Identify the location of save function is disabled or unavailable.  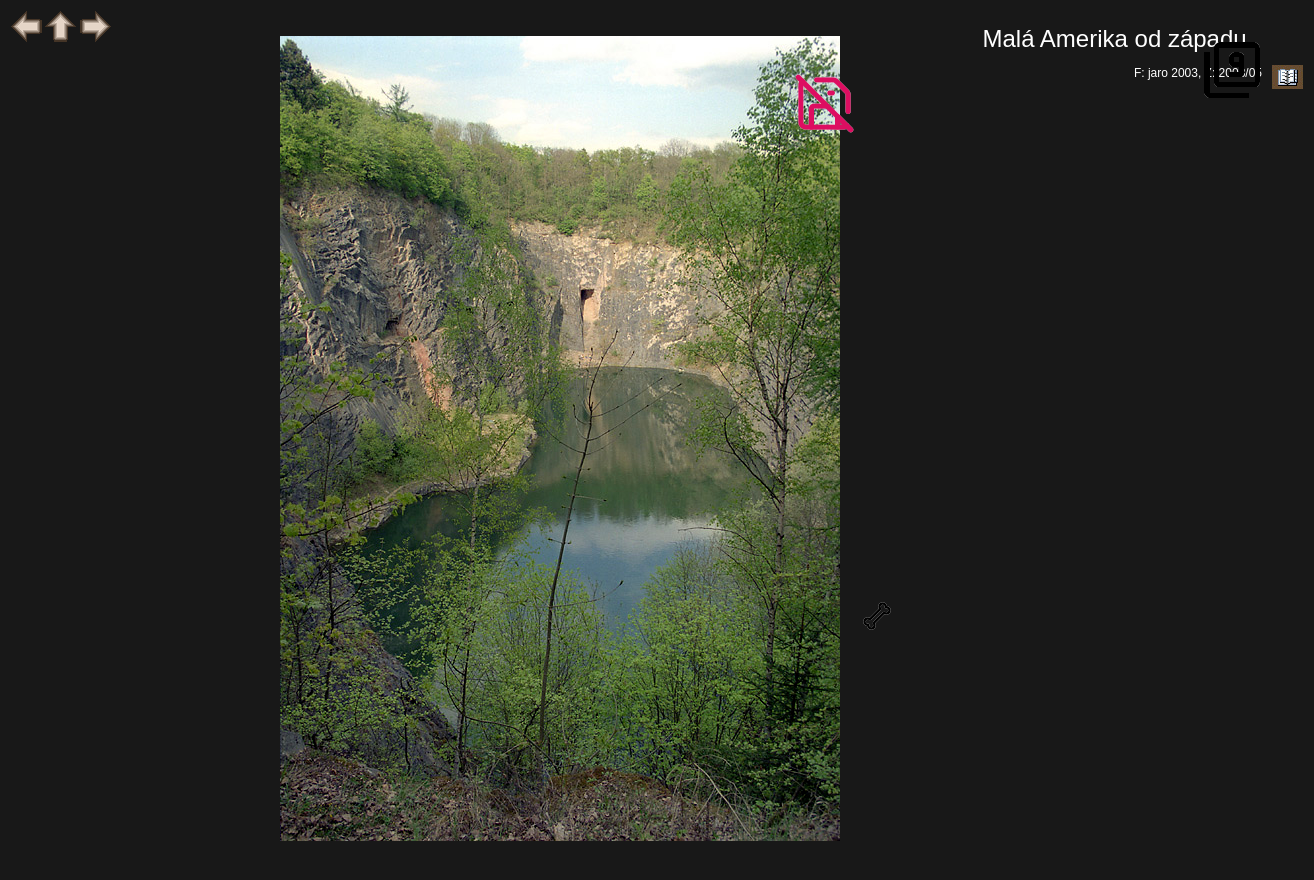
(824, 103).